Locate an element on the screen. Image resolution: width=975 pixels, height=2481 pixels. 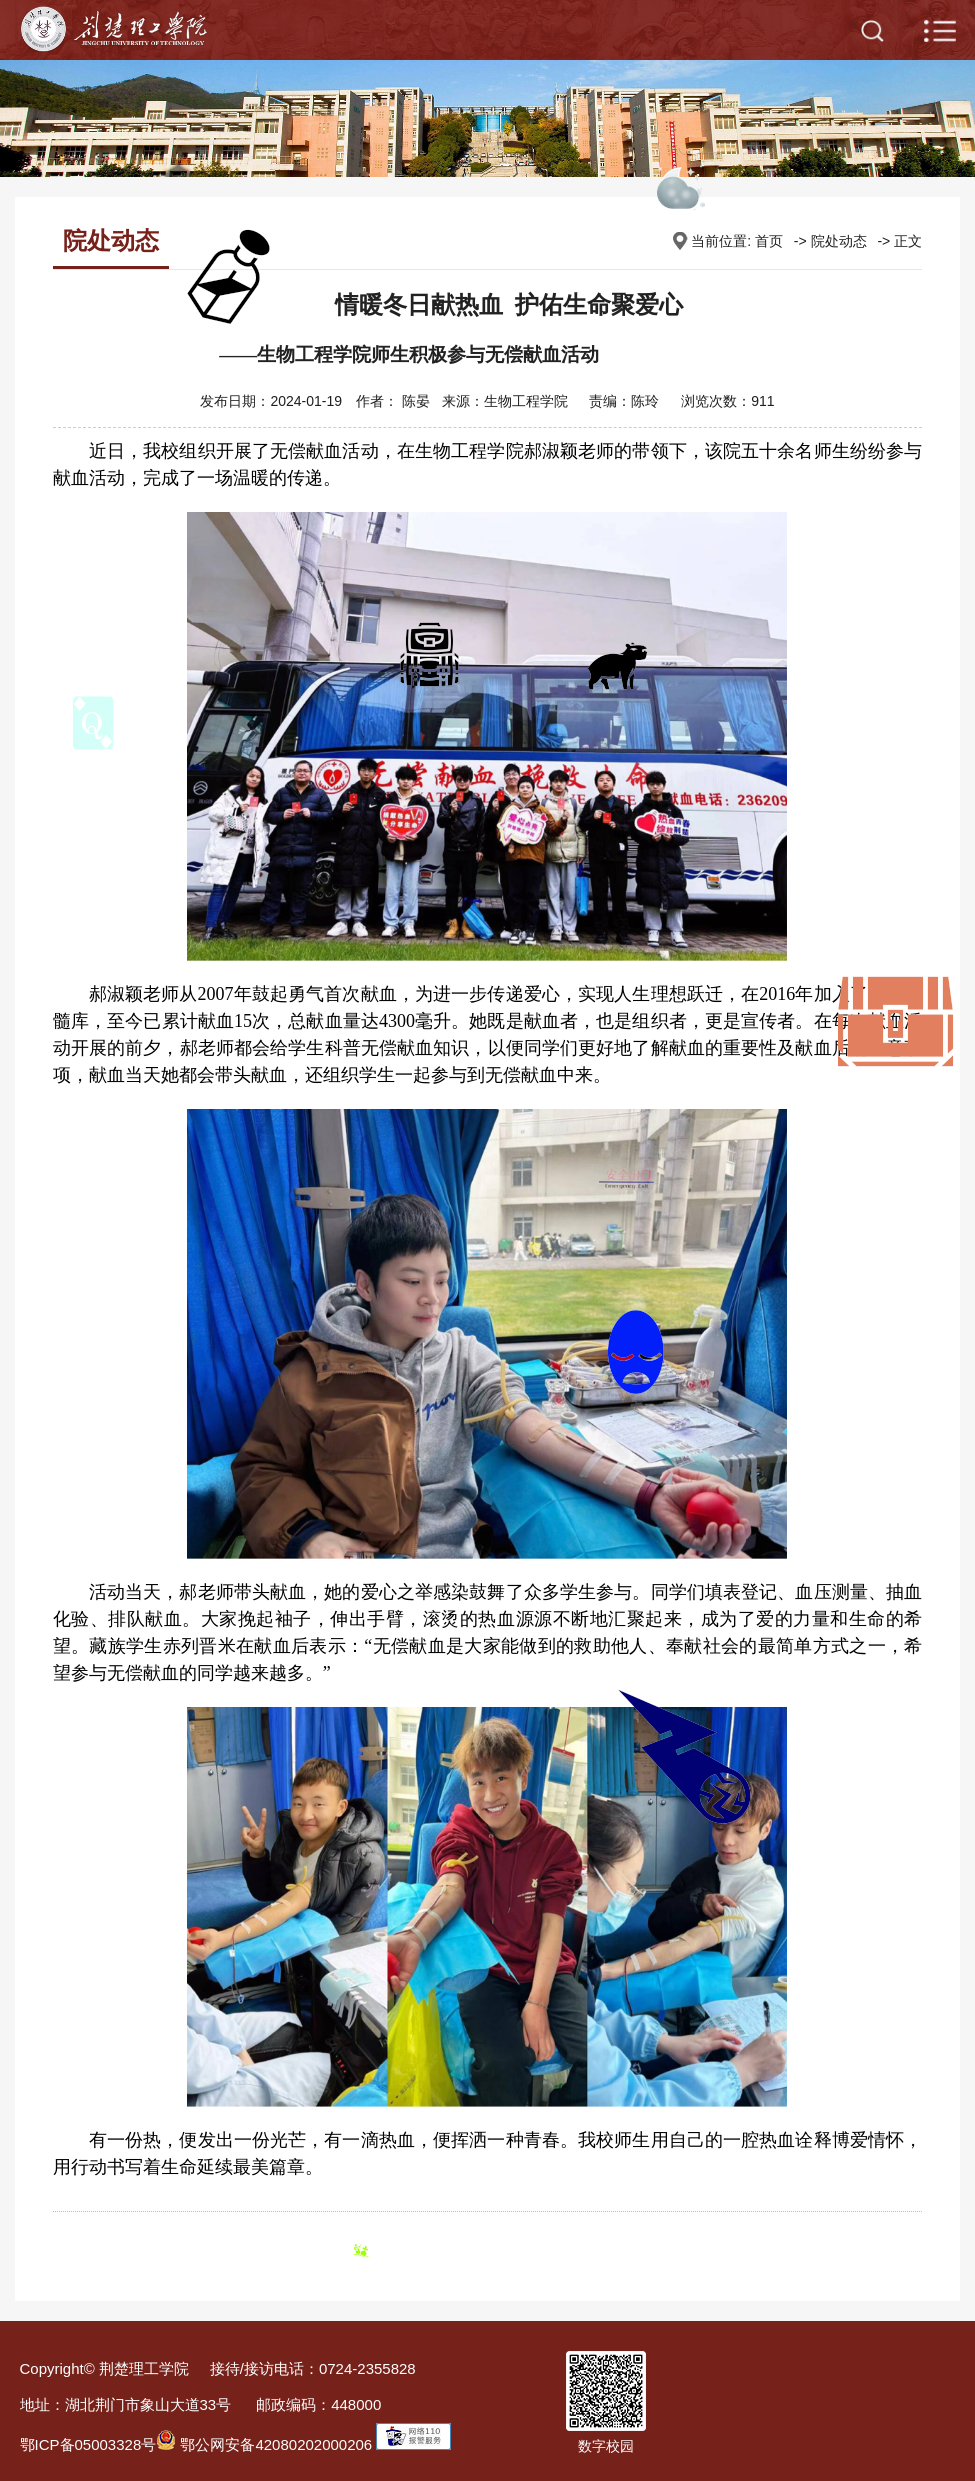
capybara character or avatar selection is located at coordinates (617, 666).